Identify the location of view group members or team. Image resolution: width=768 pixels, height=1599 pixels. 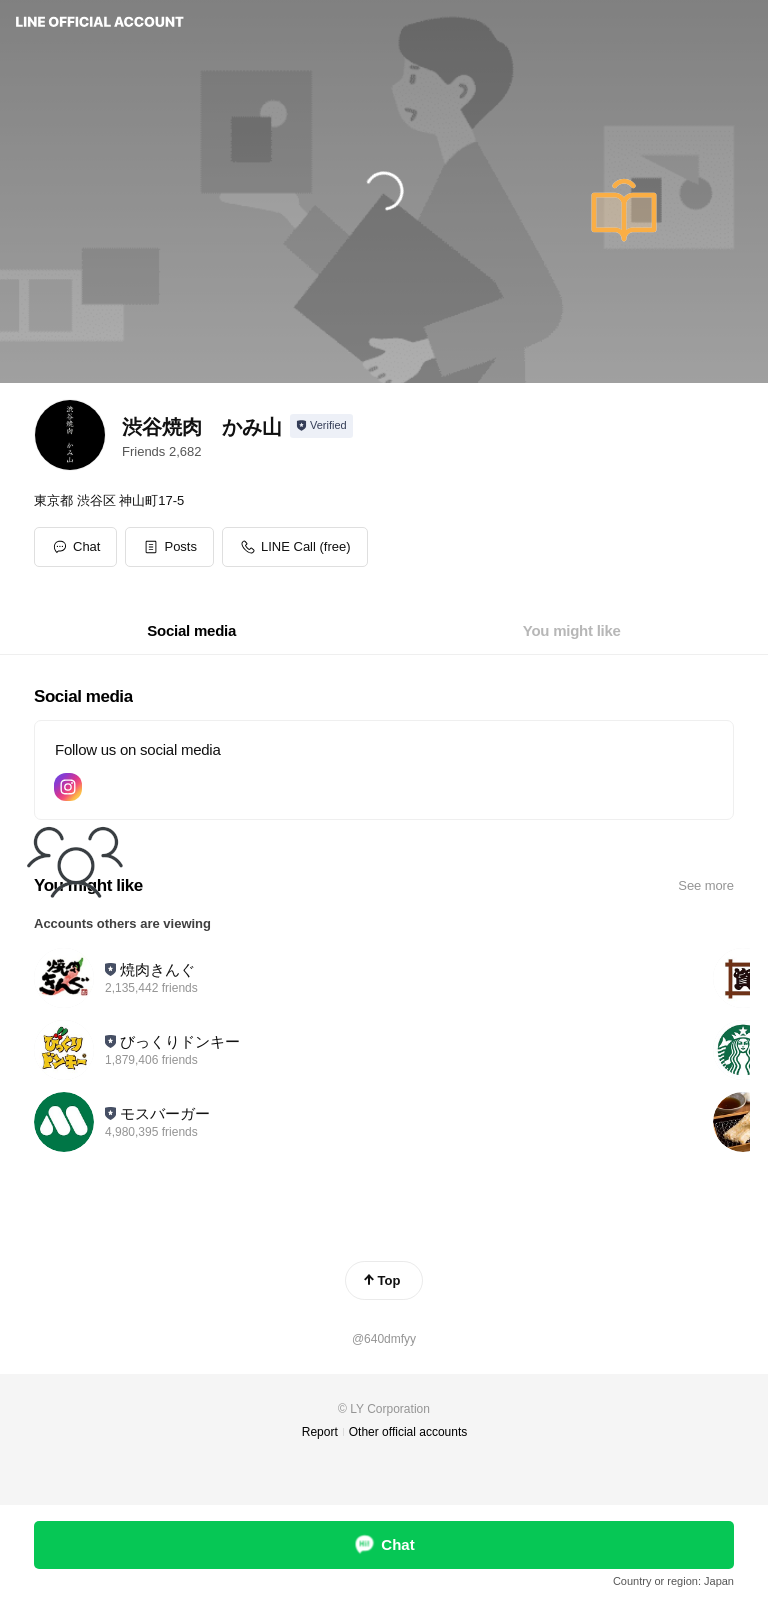
(76, 859).